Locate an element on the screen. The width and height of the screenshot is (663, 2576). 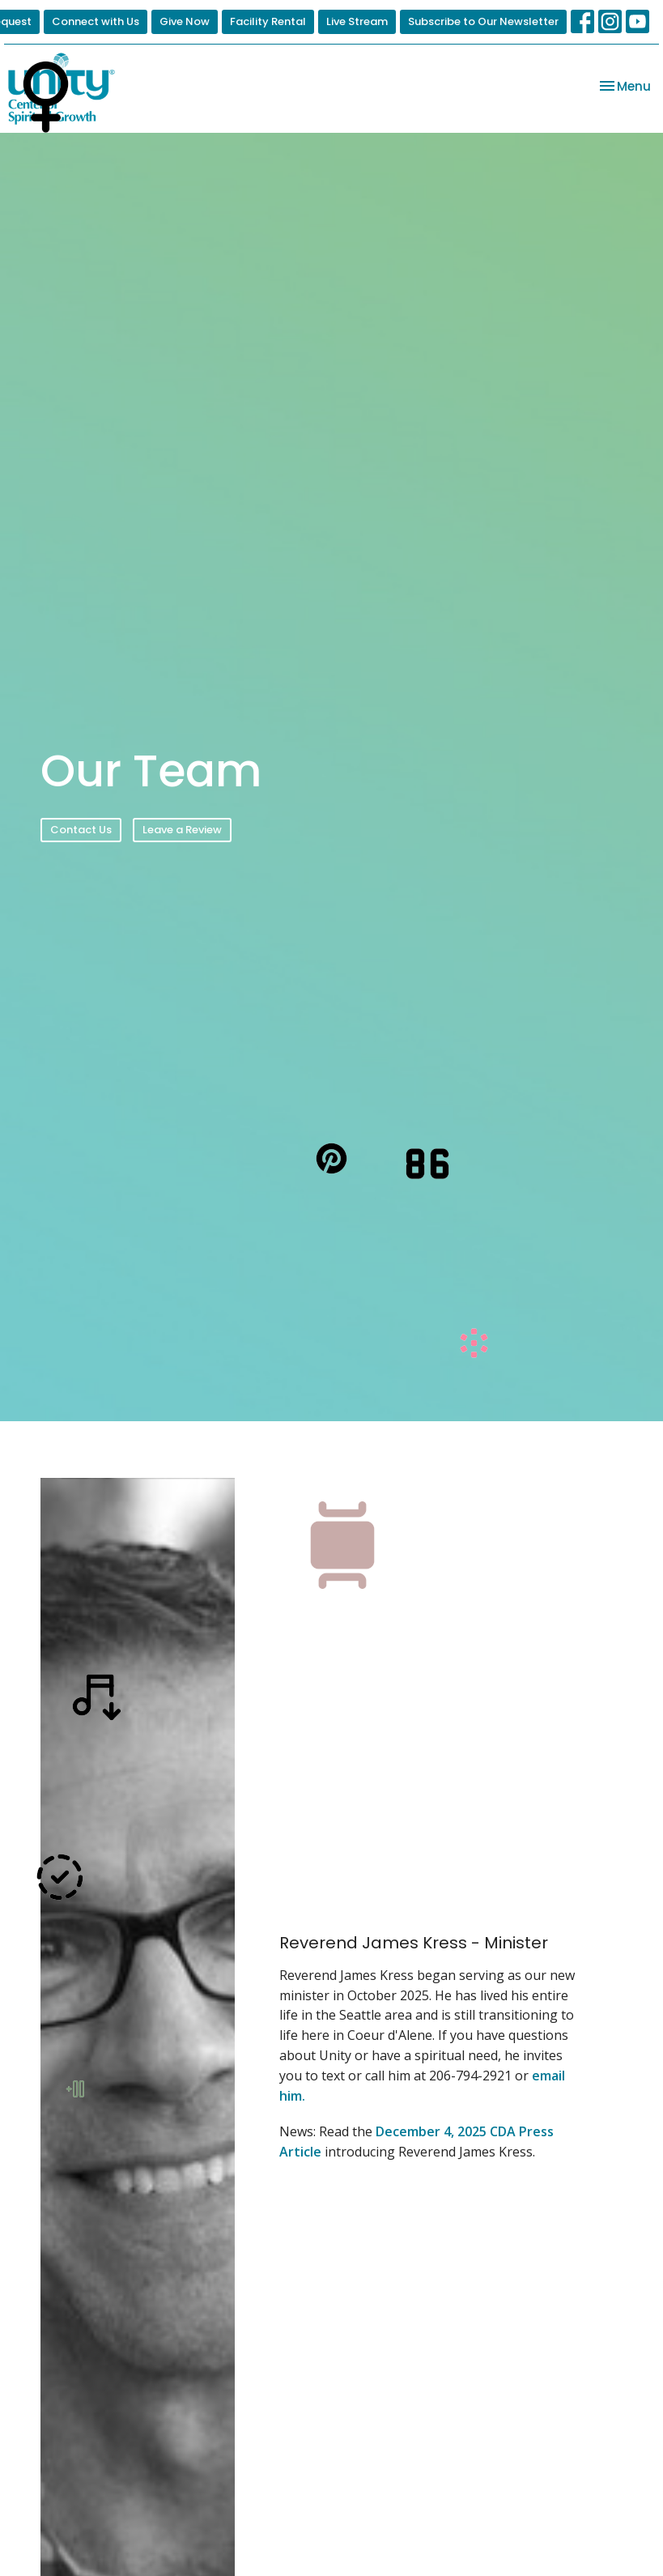
denodo brand logo is located at coordinates (474, 1343).